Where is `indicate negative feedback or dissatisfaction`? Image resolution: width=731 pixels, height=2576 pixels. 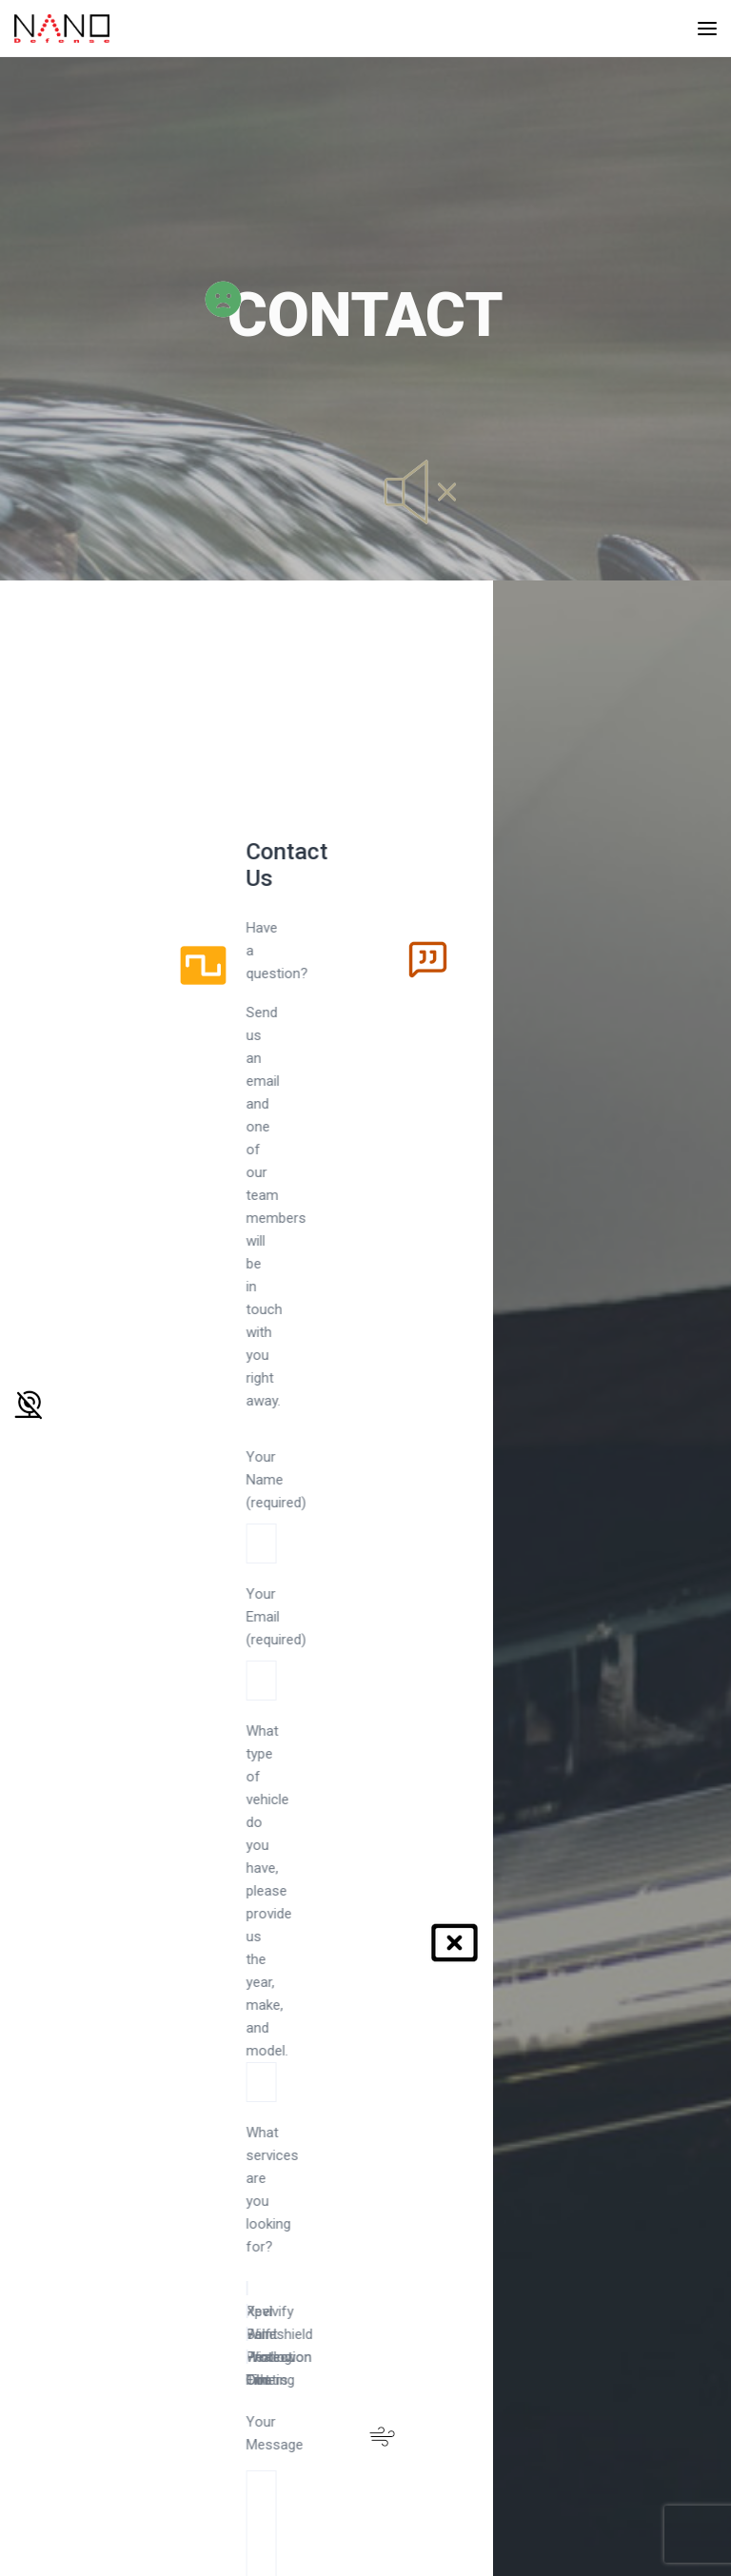
indicate negative feedback or dissatisfaction is located at coordinates (223, 299).